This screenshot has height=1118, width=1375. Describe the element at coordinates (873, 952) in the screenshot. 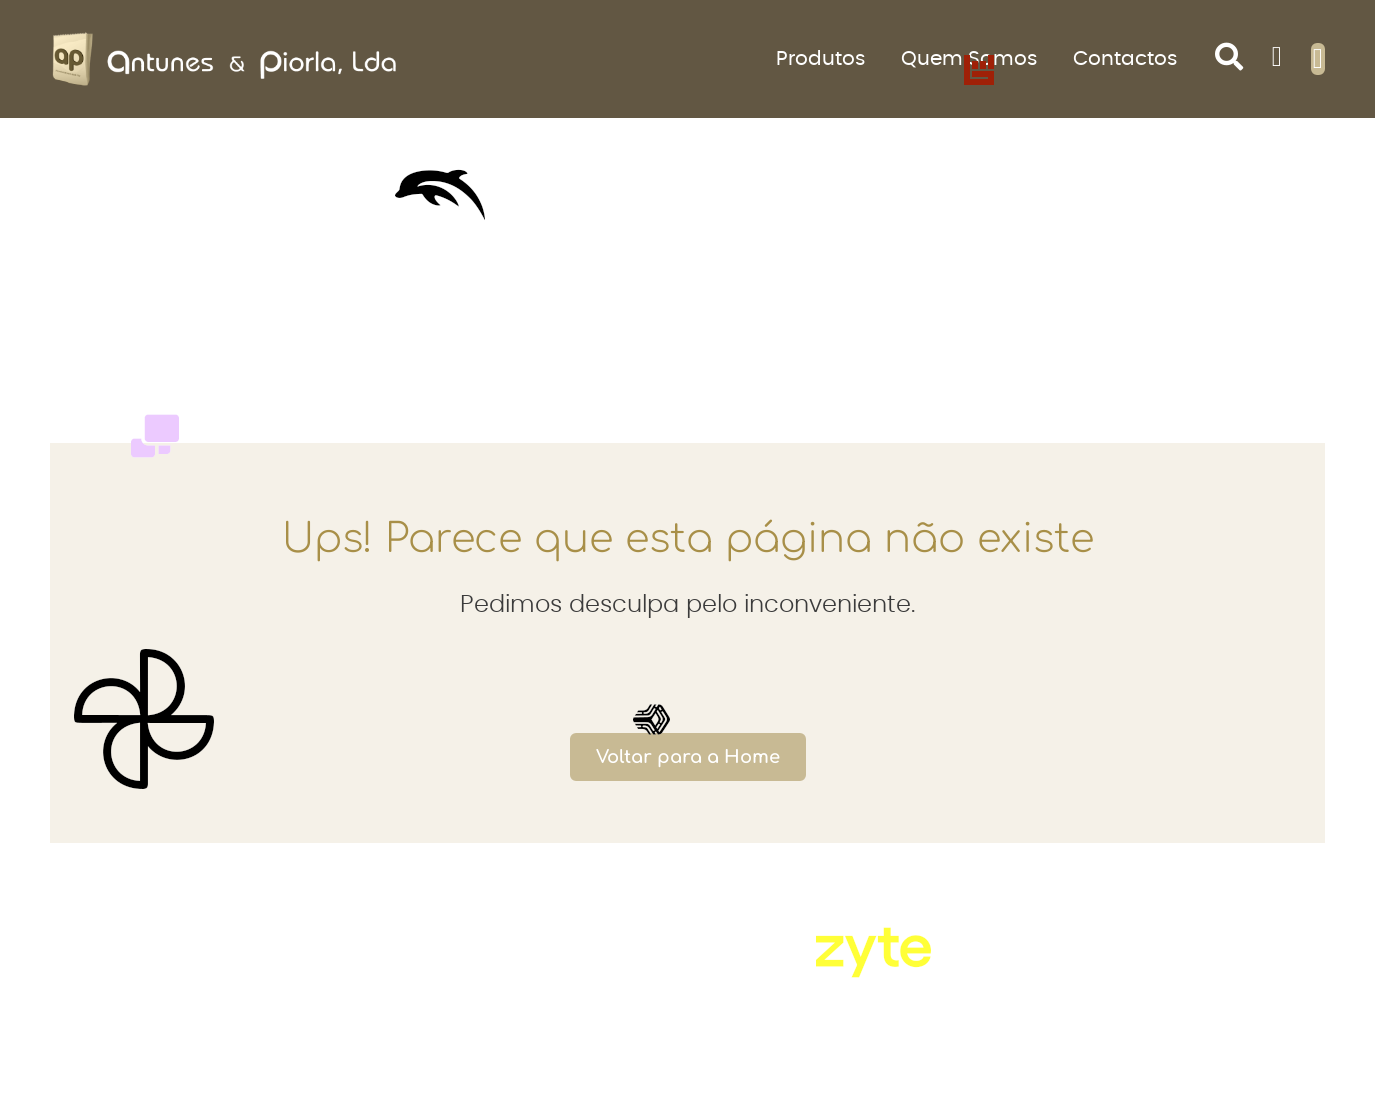

I see `Zyte company logo` at that location.